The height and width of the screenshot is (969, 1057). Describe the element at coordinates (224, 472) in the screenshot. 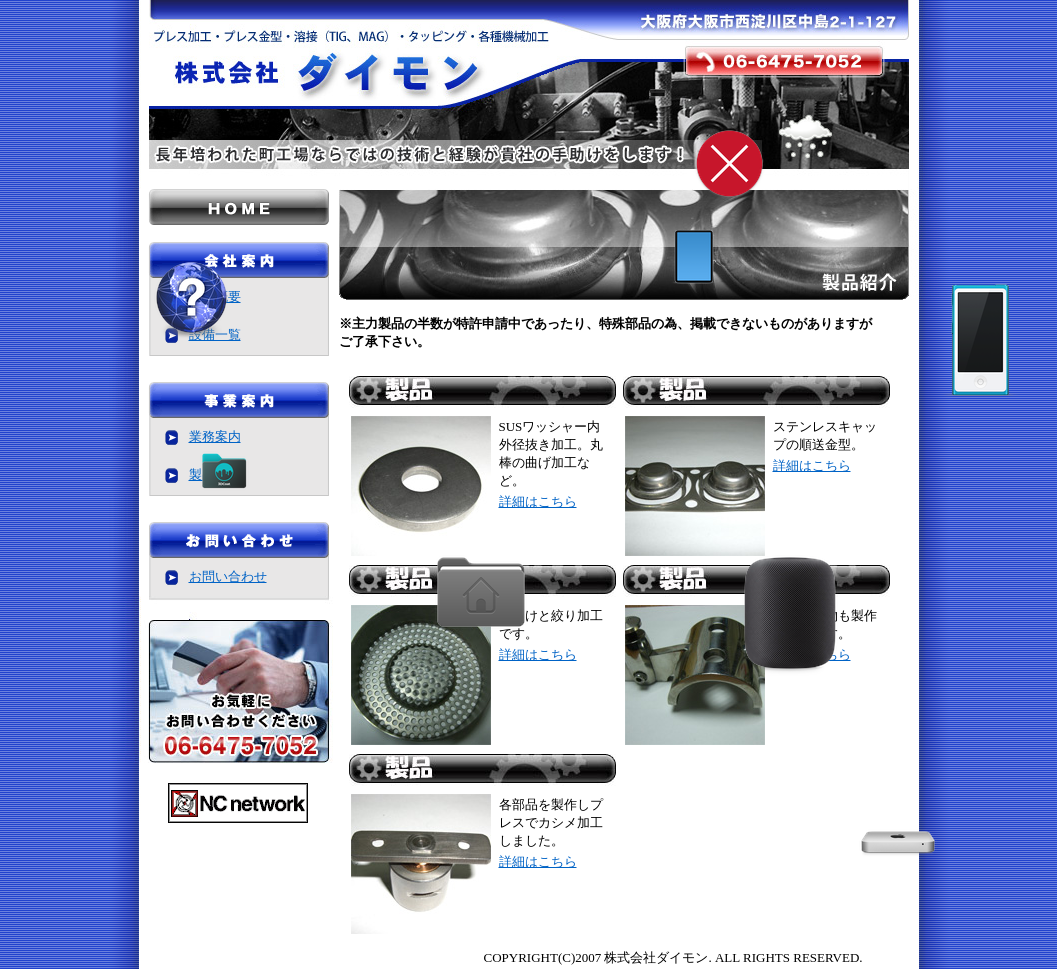

I see `open 3D Coat project files folder` at that location.